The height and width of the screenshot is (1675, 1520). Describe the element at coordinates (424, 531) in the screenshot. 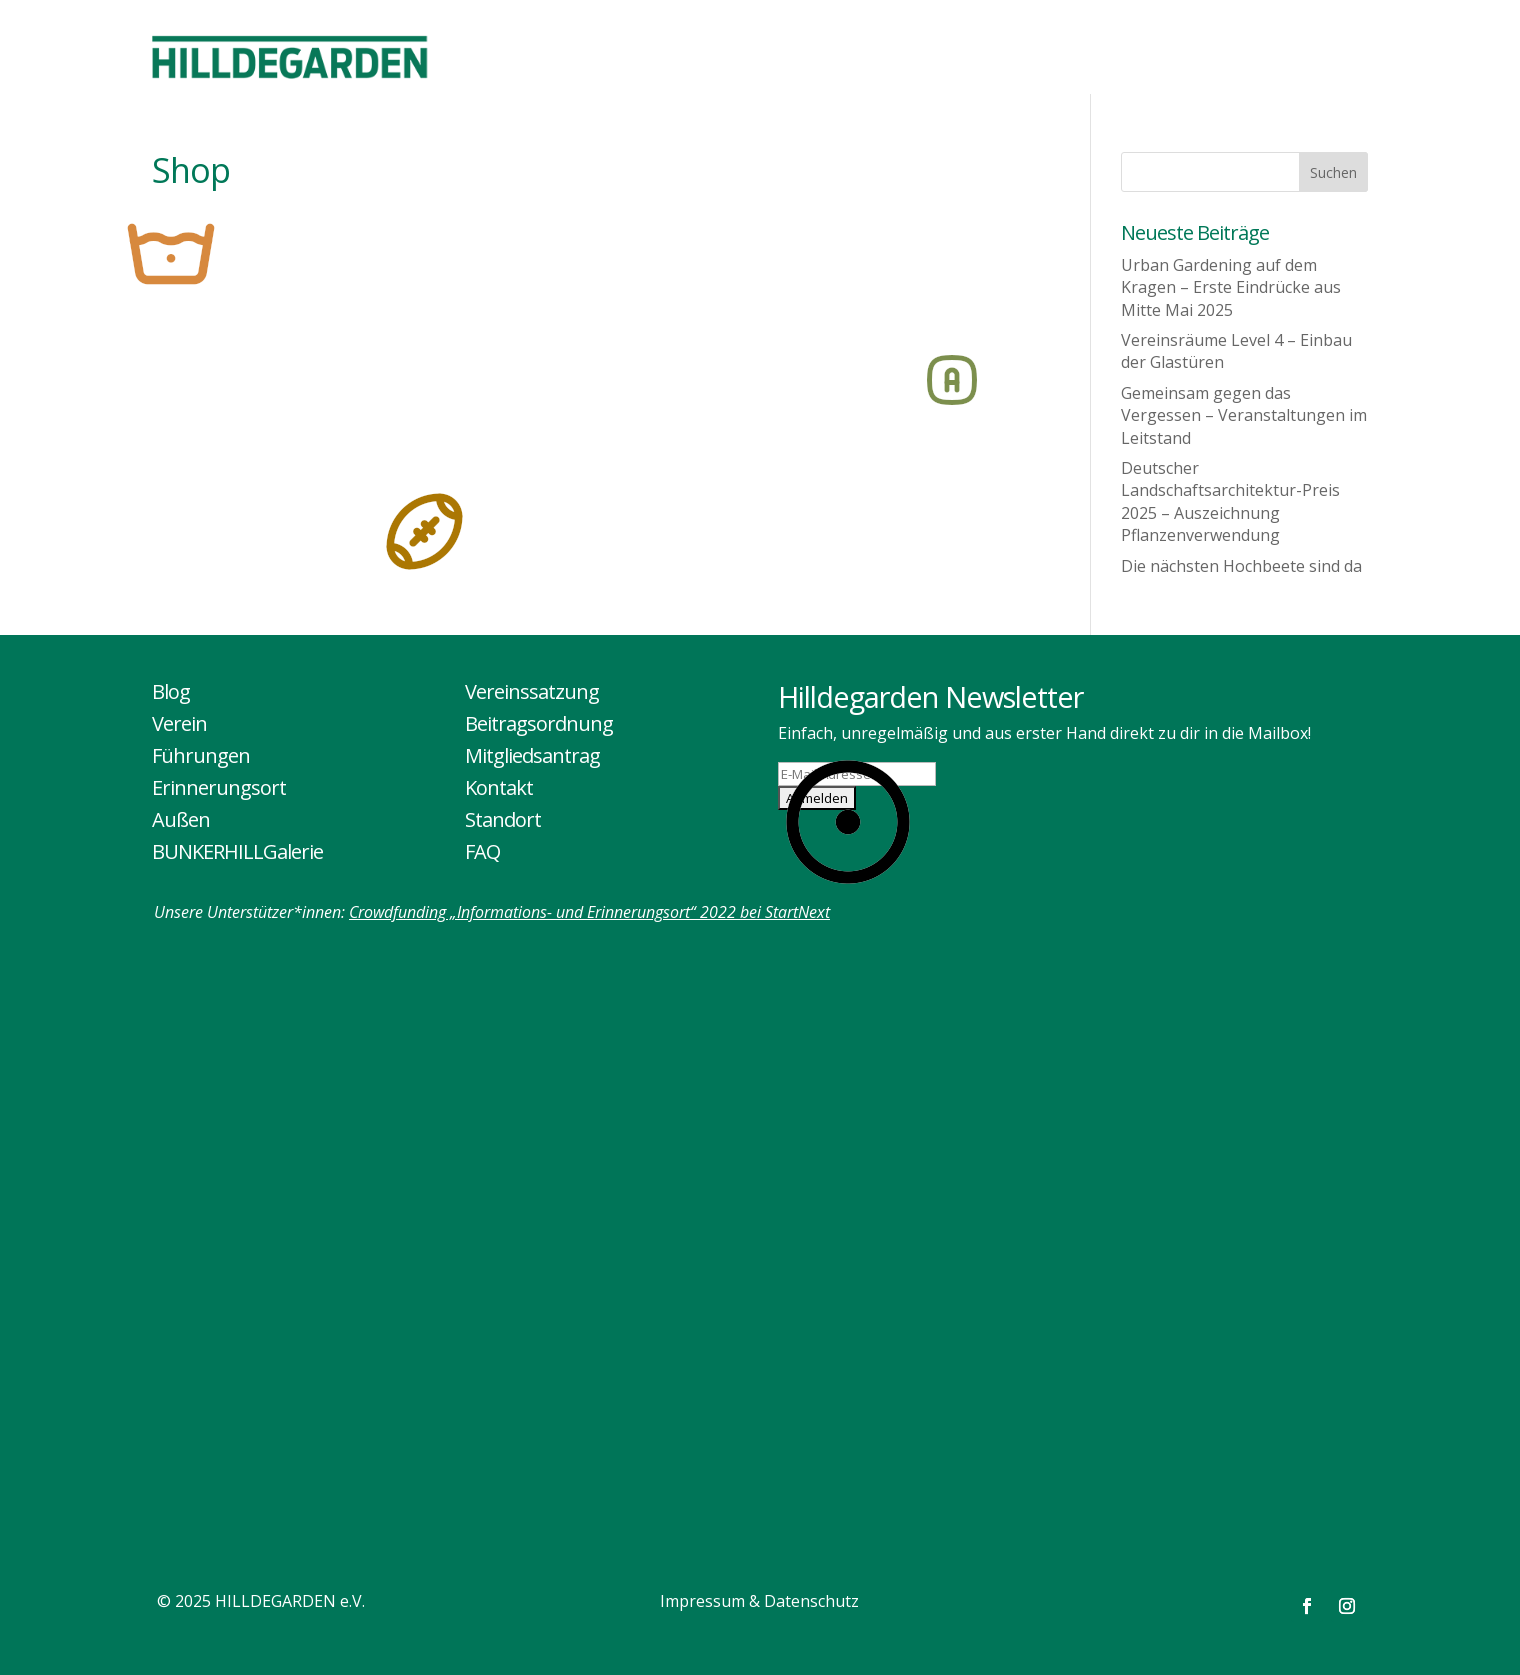

I see `access american football content or scores` at that location.